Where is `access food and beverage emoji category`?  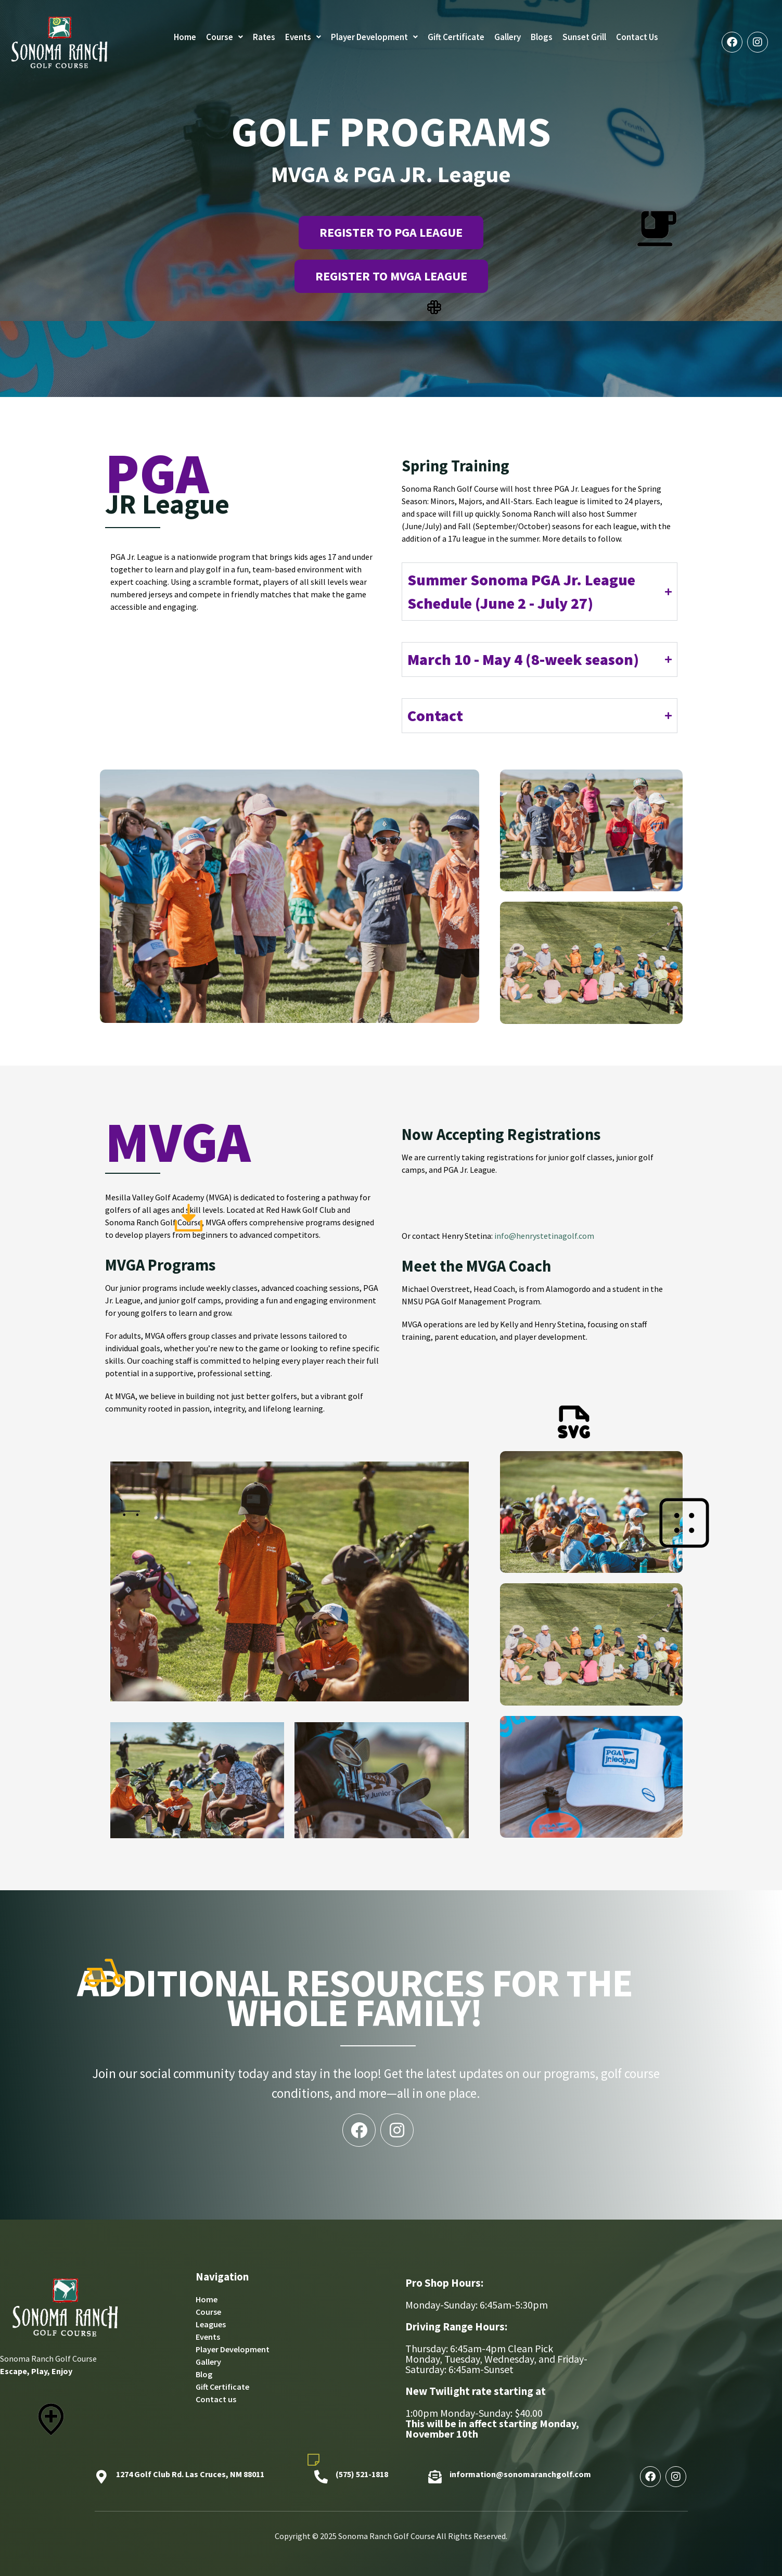 access food and beverage emoji category is located at coordinates (657, 228).